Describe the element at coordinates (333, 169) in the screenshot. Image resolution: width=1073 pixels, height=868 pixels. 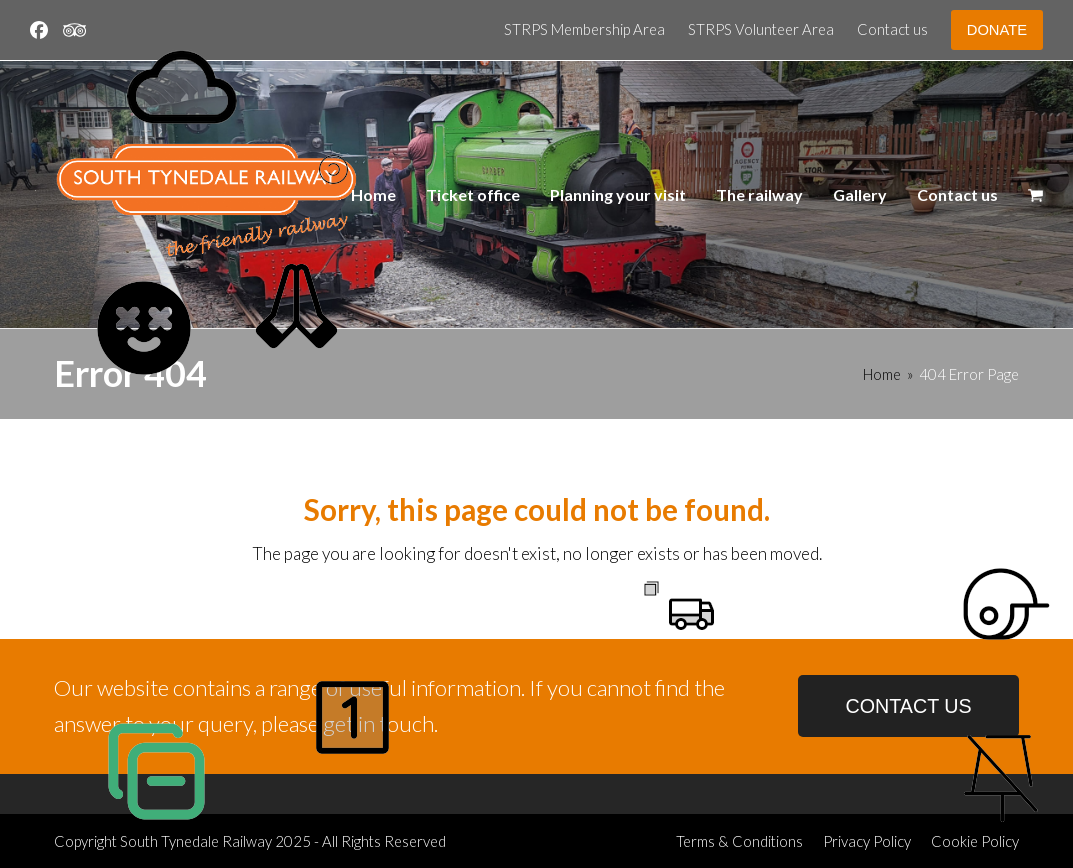
I see `indicates copyleft licensing status` at that location.